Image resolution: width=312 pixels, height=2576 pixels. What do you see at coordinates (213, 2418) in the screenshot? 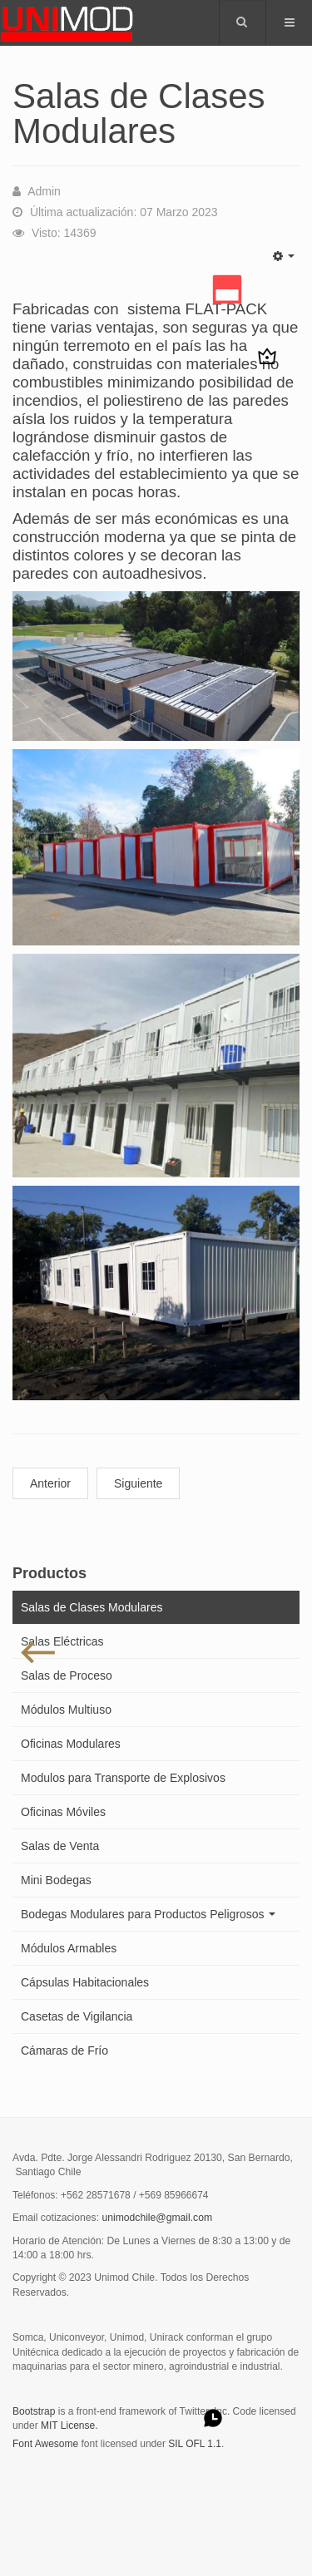
I see `view chat history` at bounding box center [213, 2418].